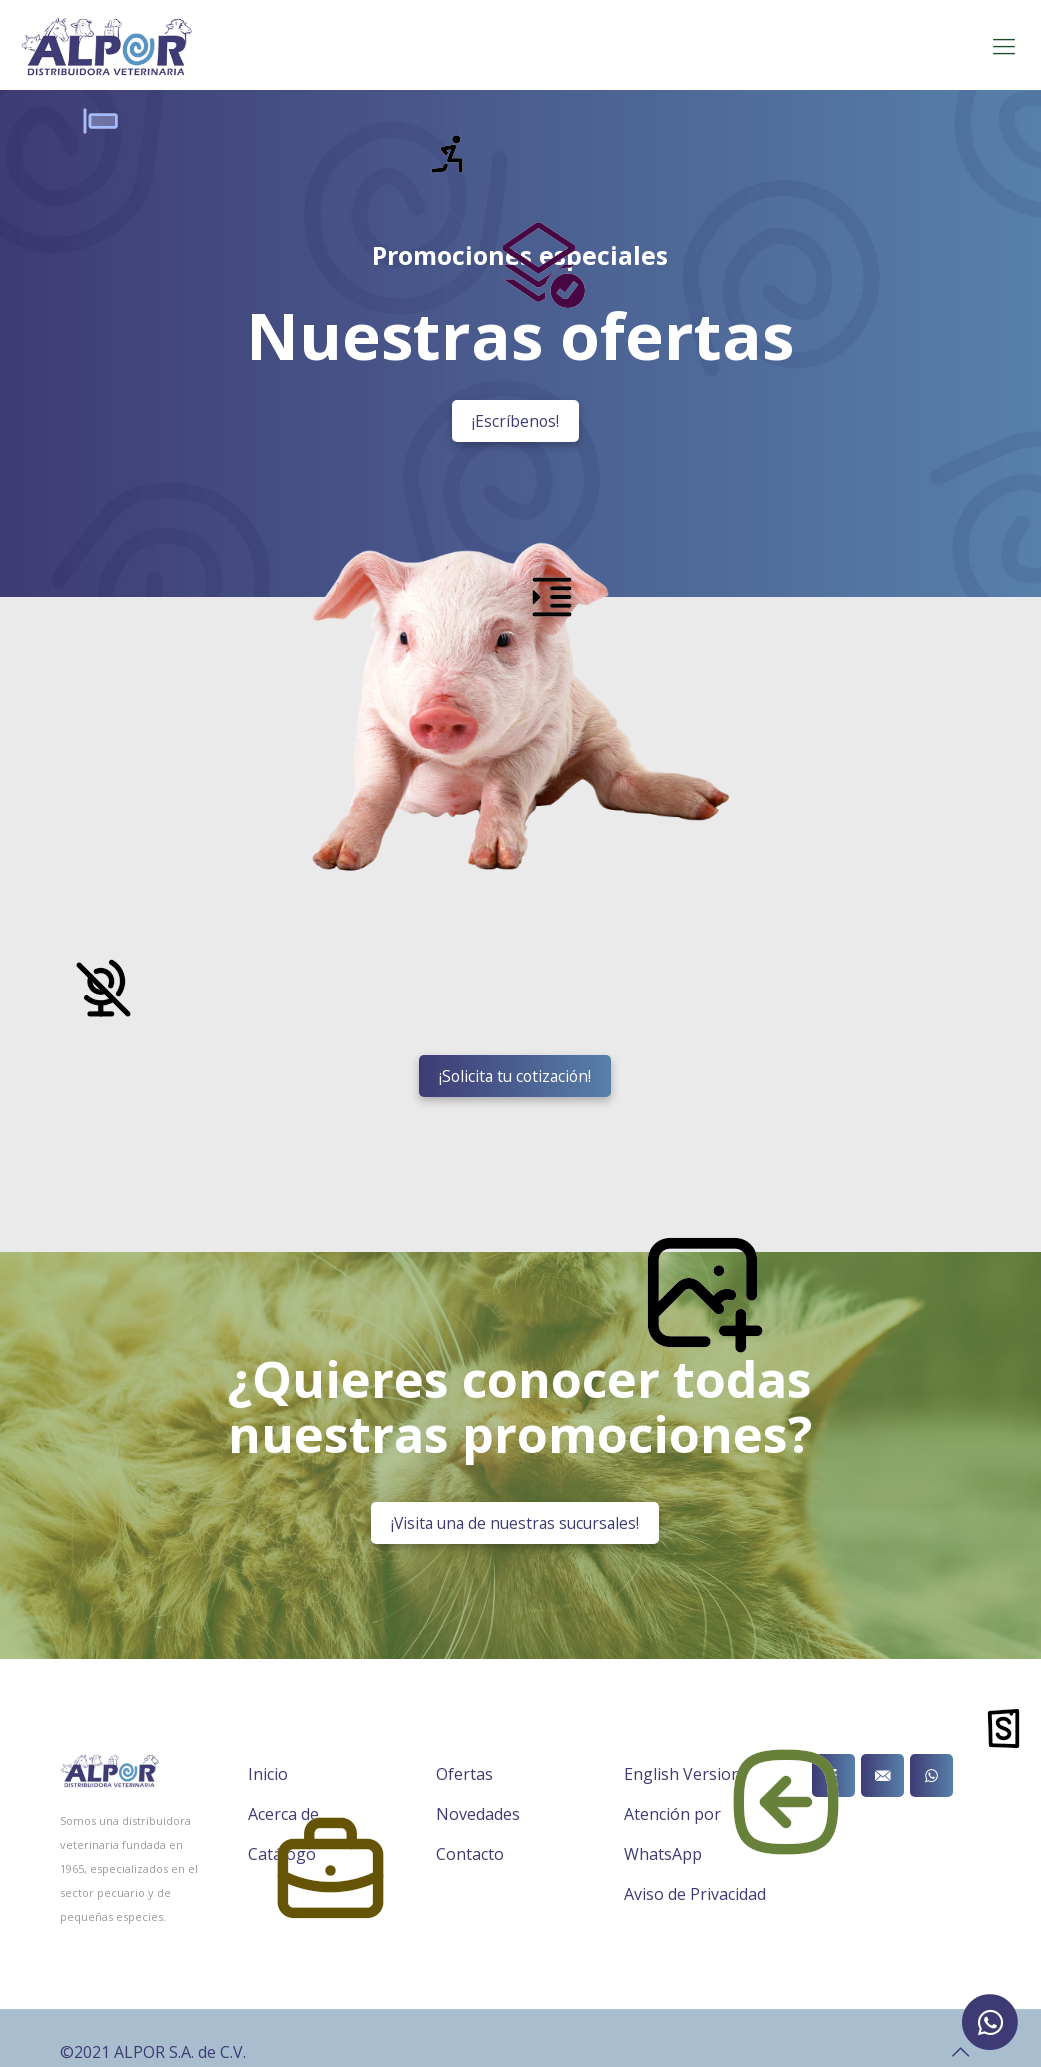 Image resolution: width=1041 pixels, height=2067 pixels. What do you see at coordinates (1003, 1728) in the screenshot?
I see `open Storybook documentation` at bounding box center [1003, 1728].